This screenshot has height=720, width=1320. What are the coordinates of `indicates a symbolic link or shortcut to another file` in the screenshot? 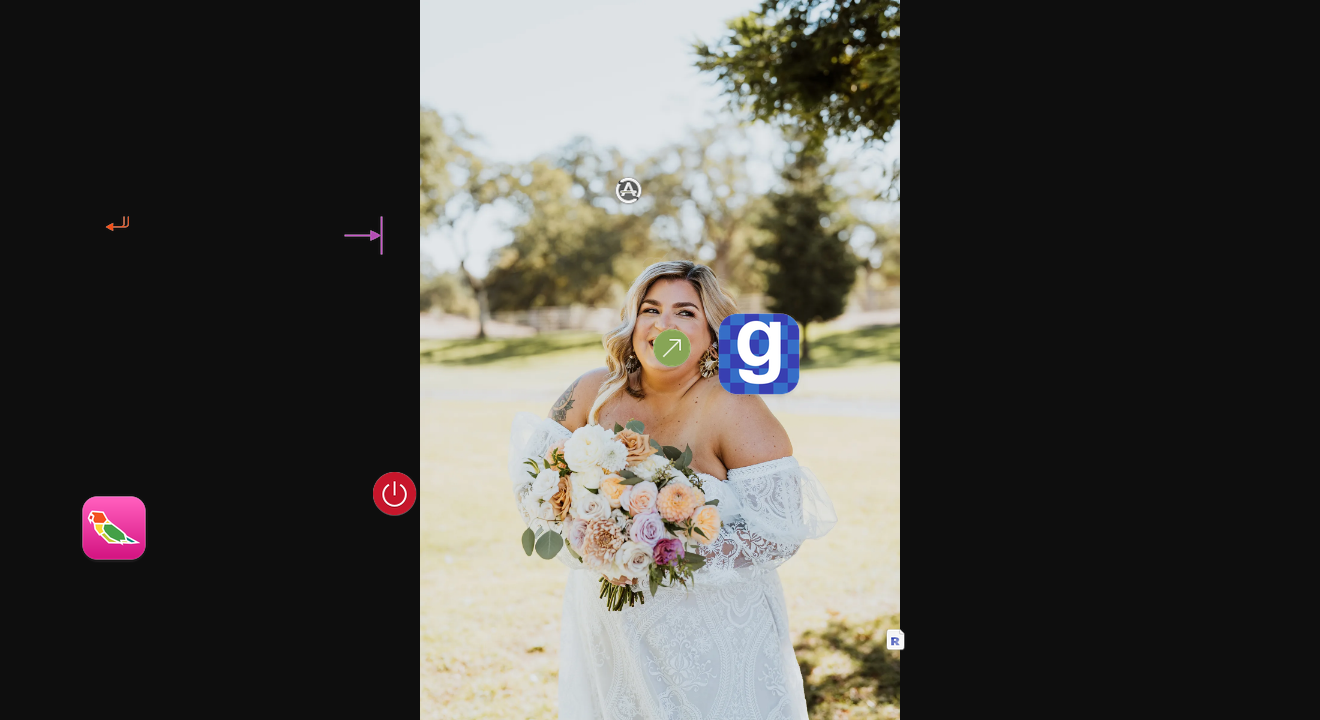 It's located at (672, 348).